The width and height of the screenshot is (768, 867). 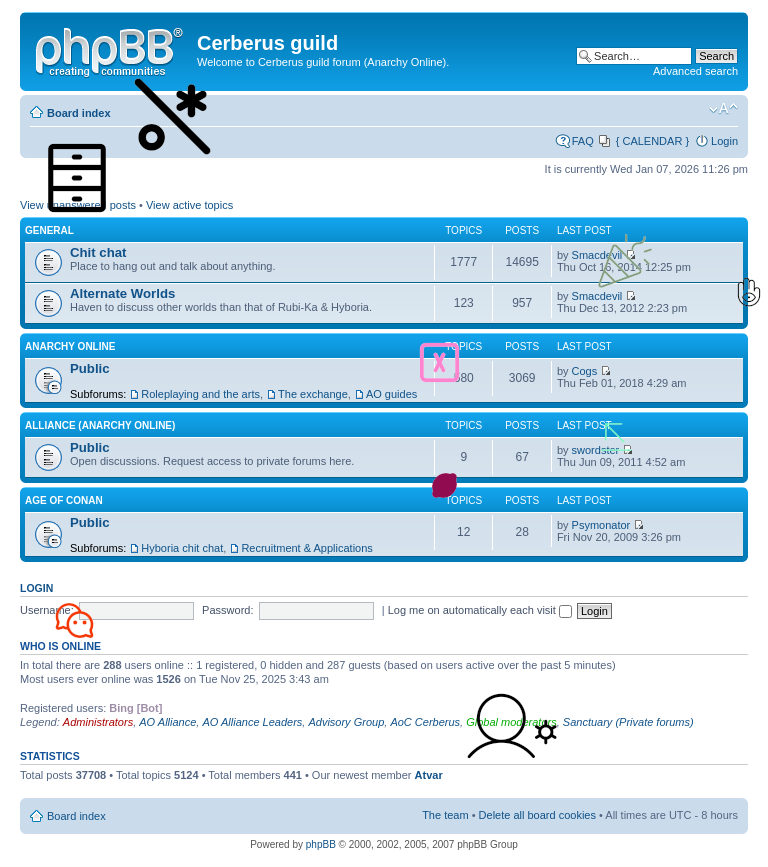 I want to click on browse furniture or home decor items, so click(x=77, y=178).